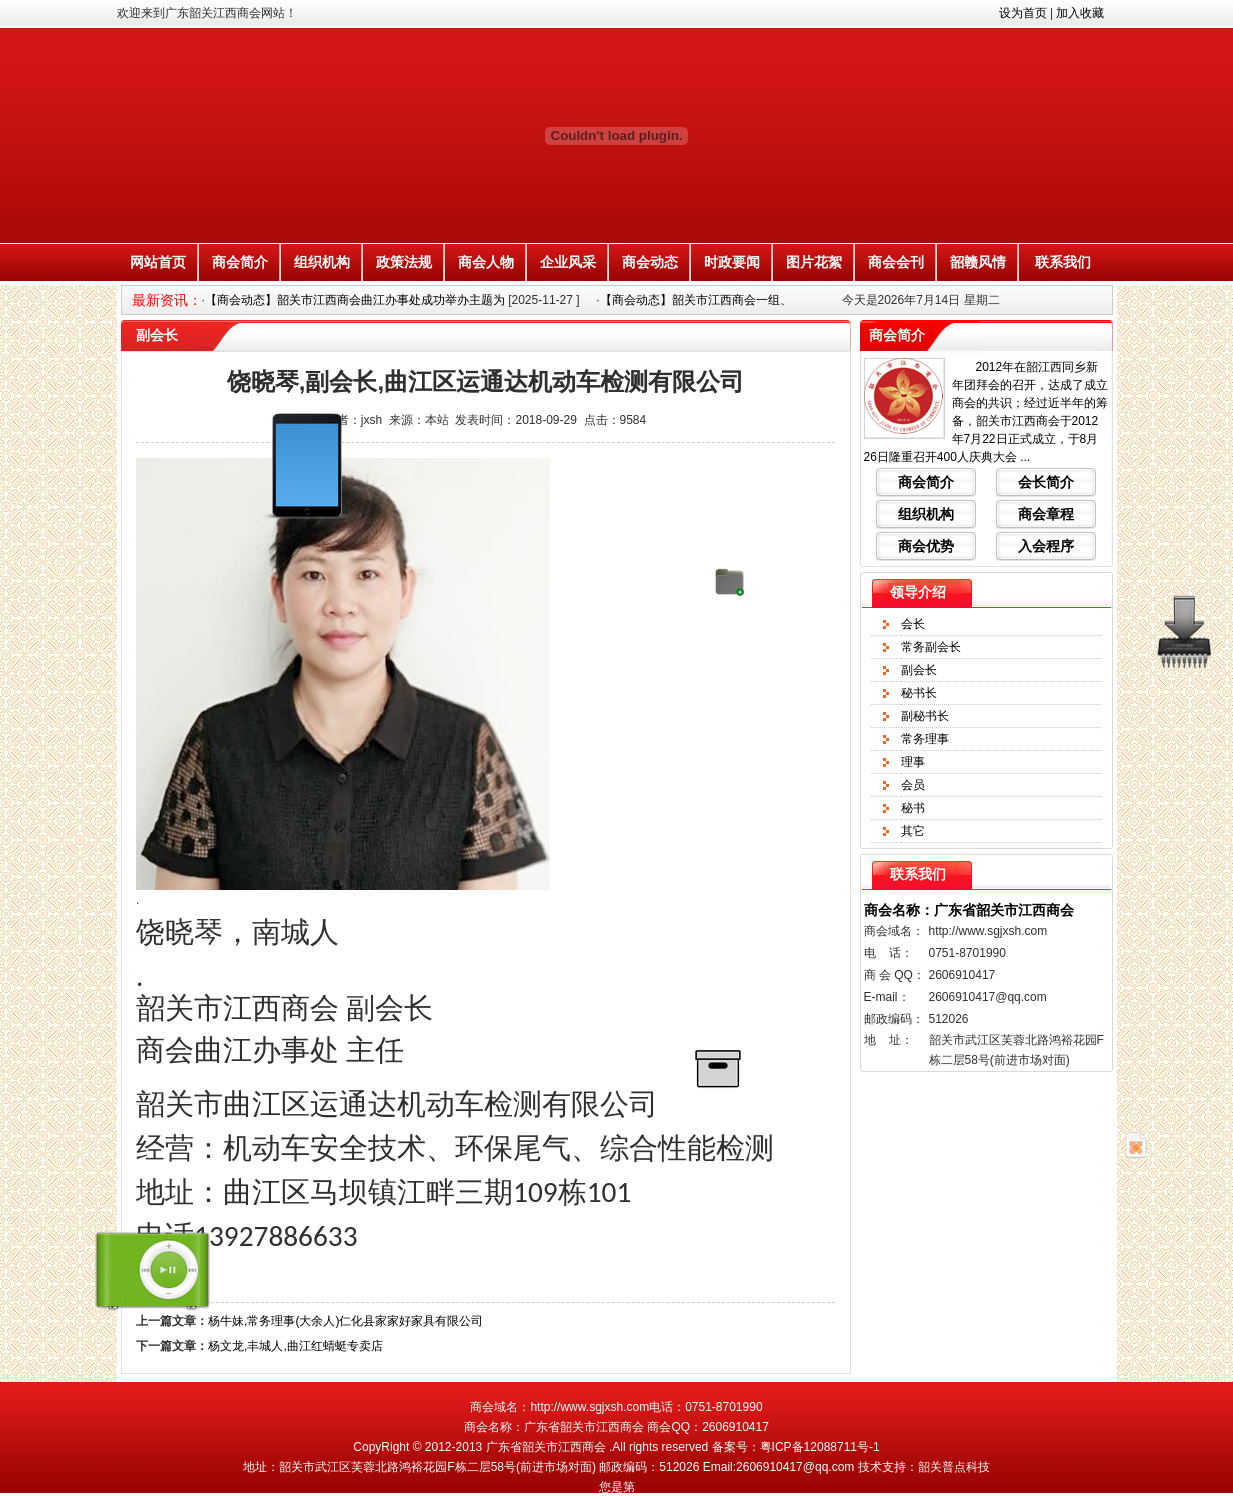 The image size is (1233, 1497). I want to click on a patch or diff file for code changes, so click(1136, 1145).